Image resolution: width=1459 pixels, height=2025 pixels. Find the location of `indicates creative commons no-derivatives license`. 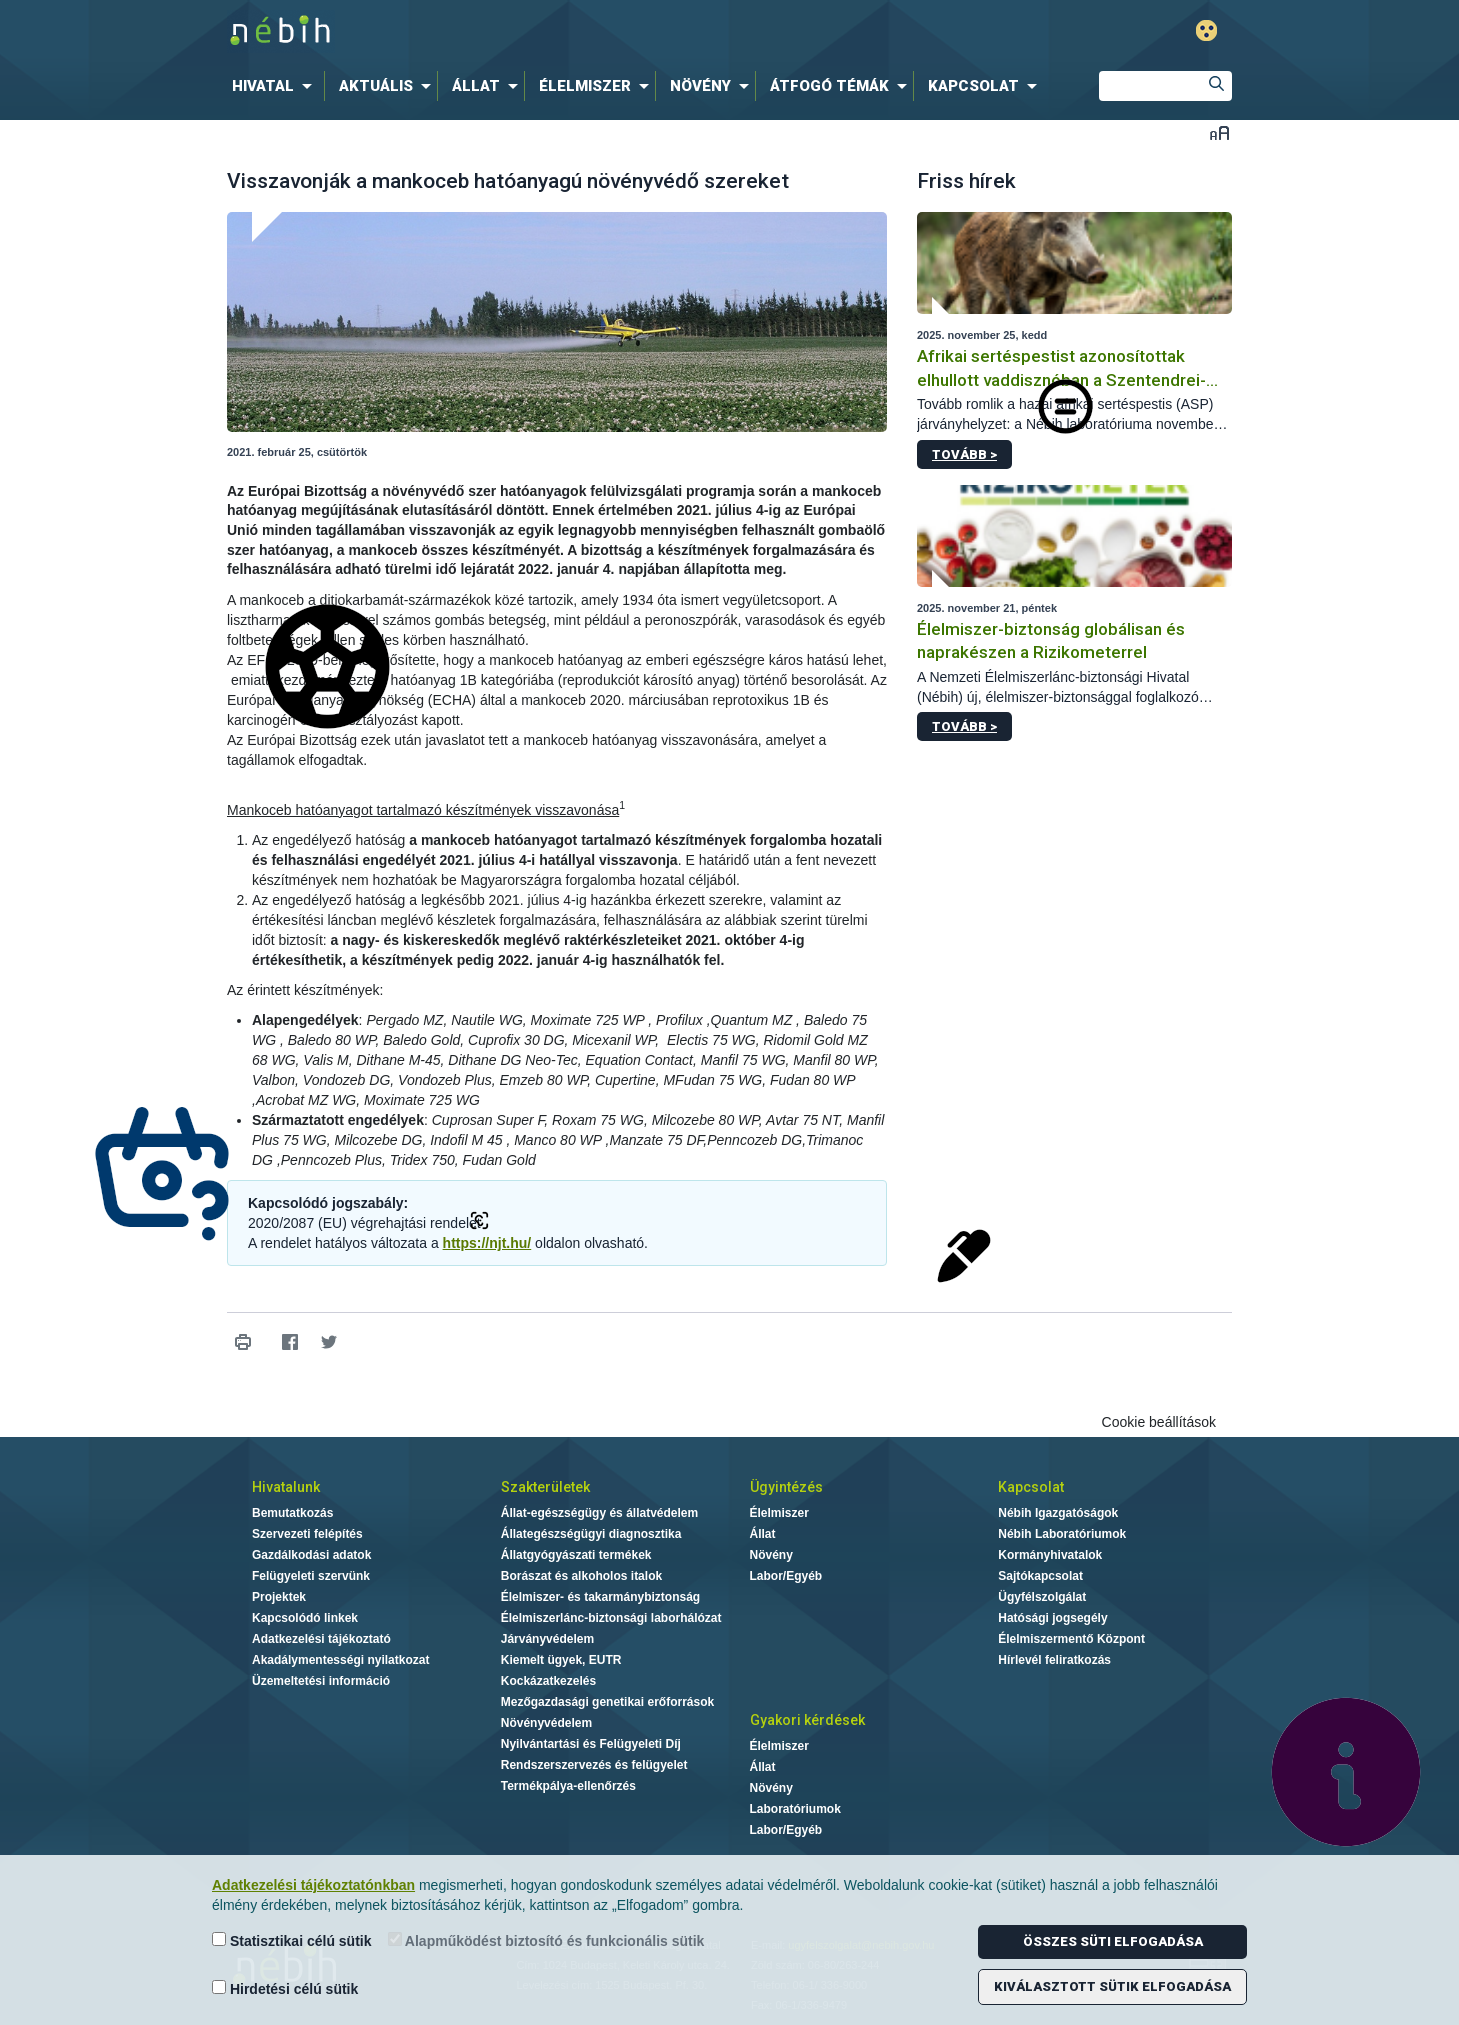

indicates creative commons no-derivatives license is located at coordinates (1065, 406).